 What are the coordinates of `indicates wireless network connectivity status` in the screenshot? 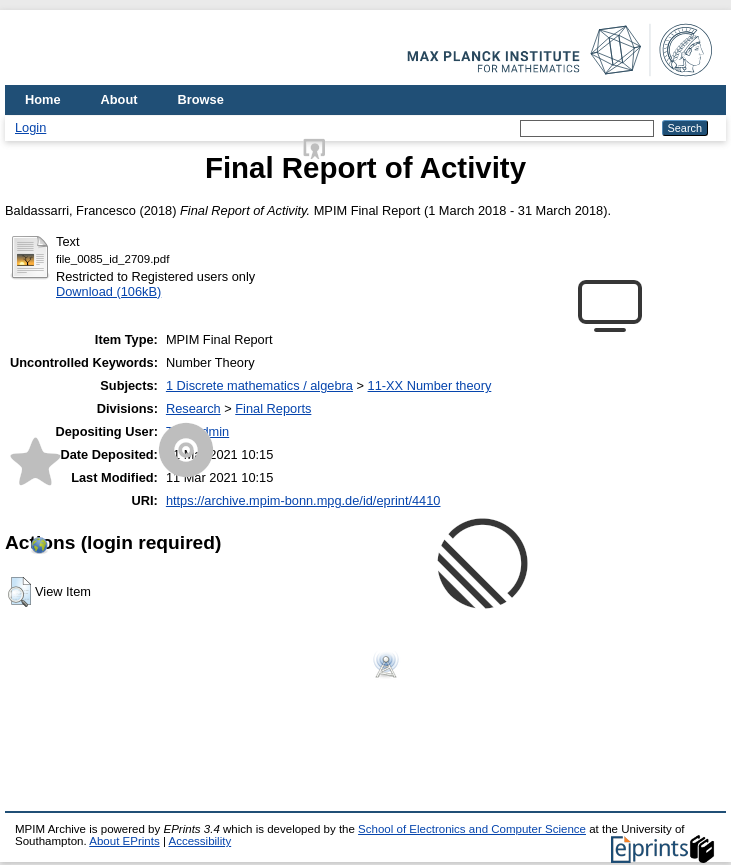 It's located at (386, 665).